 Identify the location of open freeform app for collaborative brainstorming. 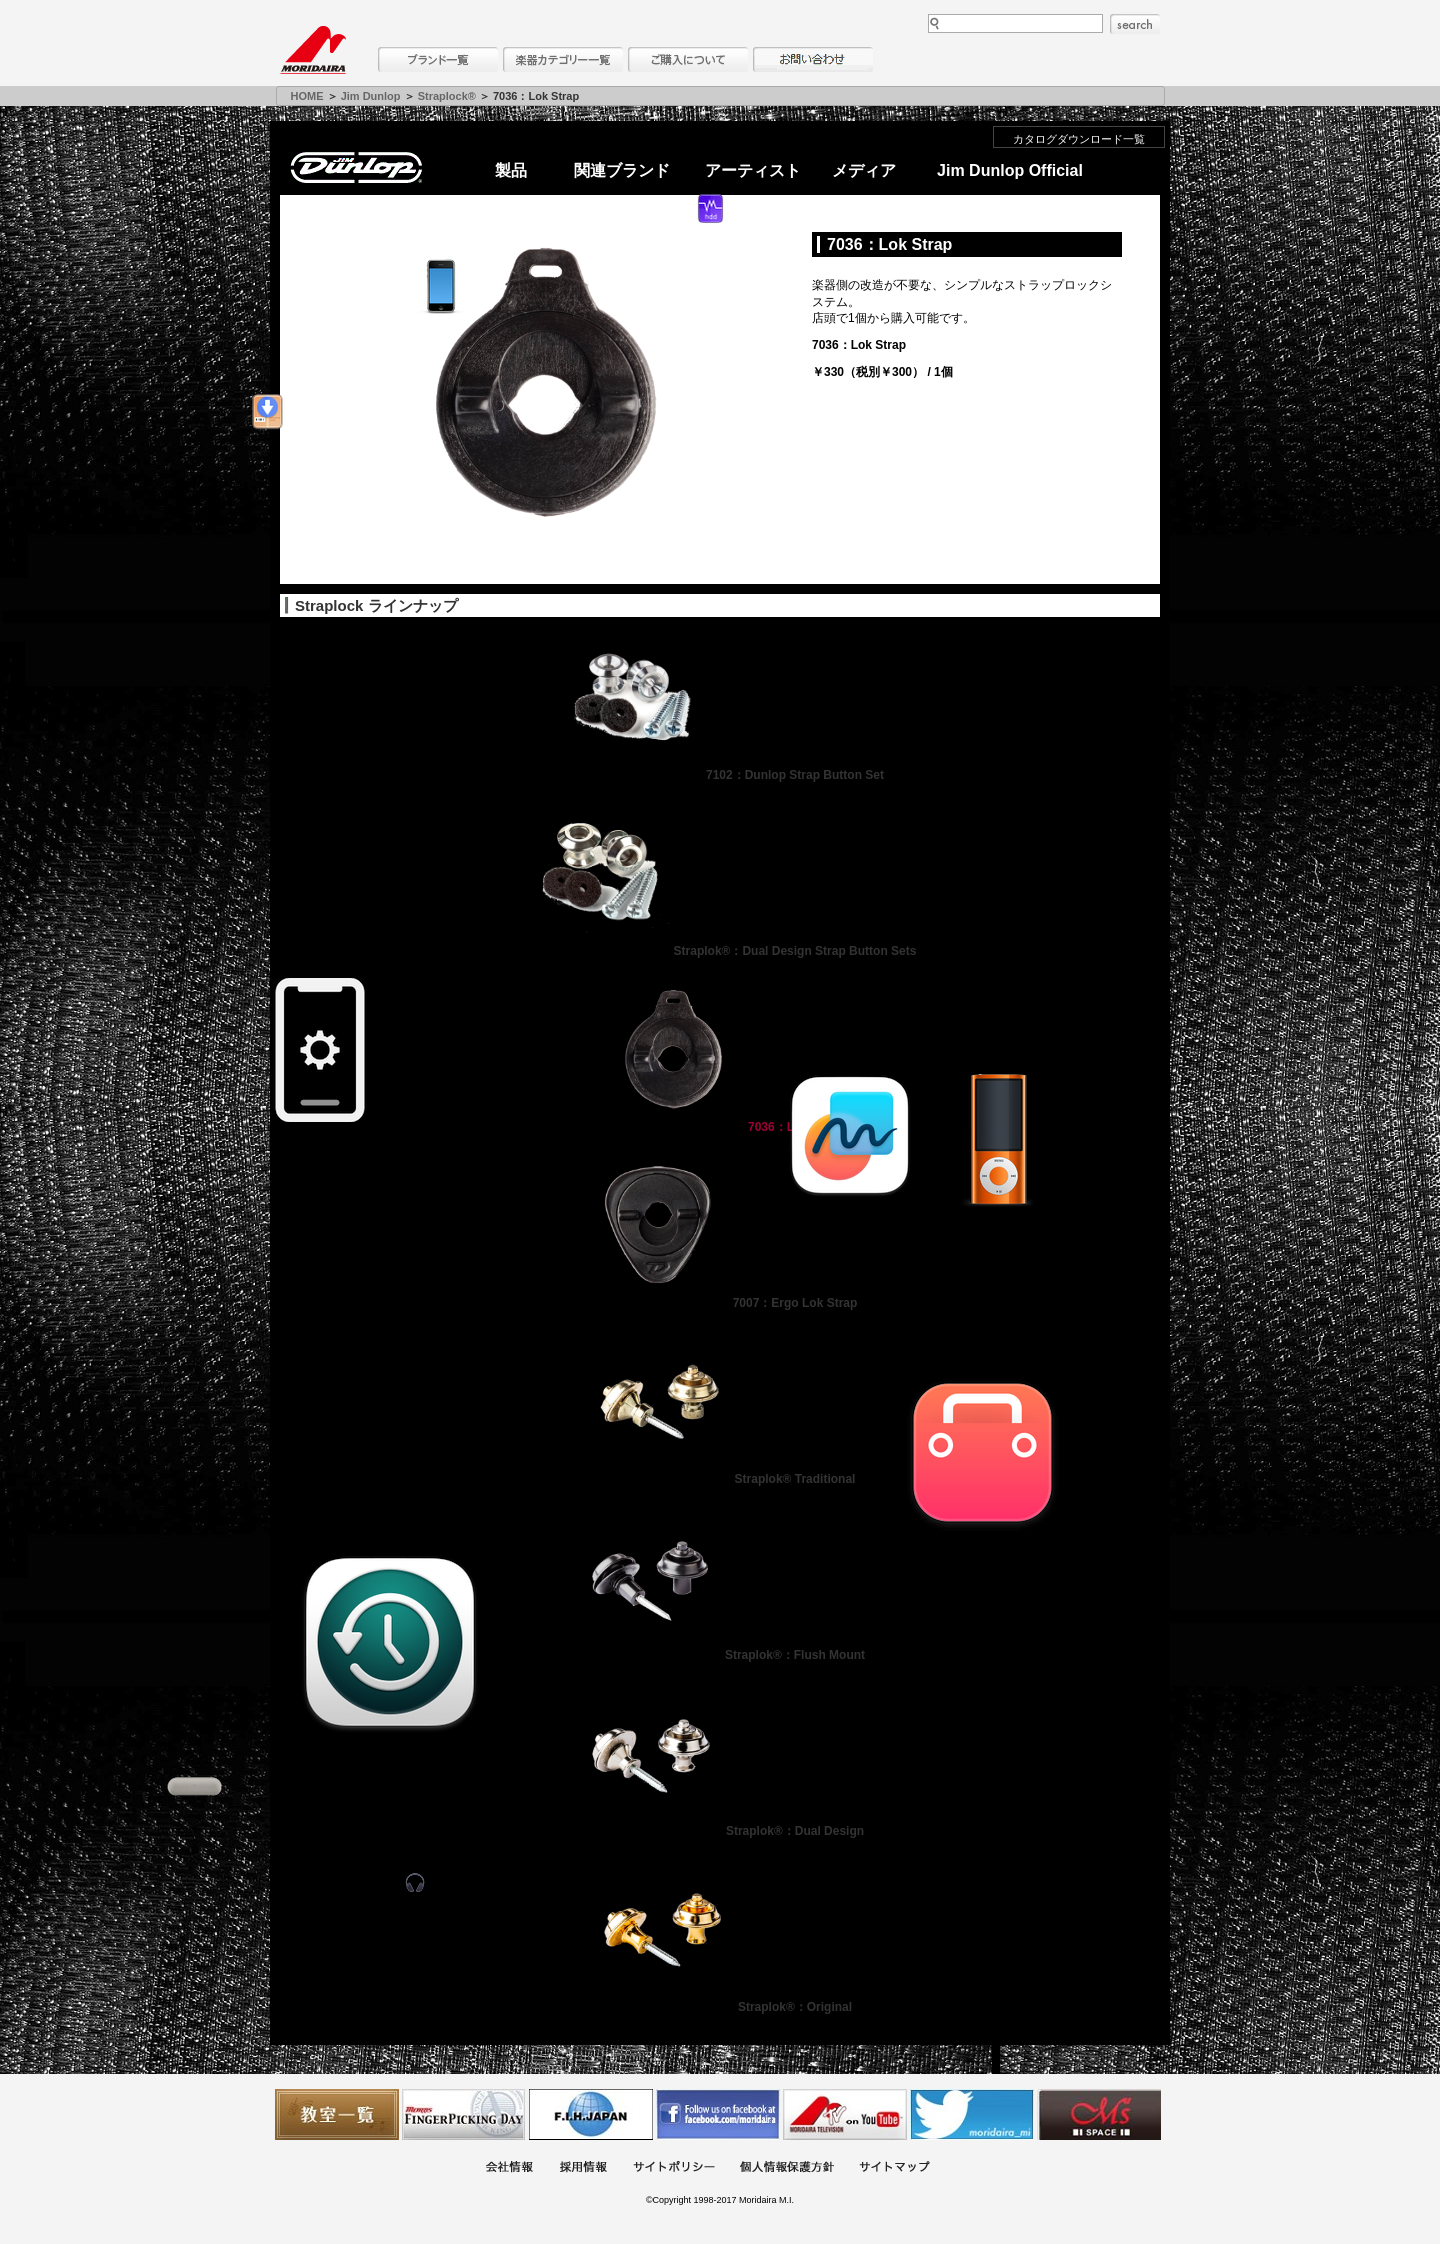
(850, 1135).